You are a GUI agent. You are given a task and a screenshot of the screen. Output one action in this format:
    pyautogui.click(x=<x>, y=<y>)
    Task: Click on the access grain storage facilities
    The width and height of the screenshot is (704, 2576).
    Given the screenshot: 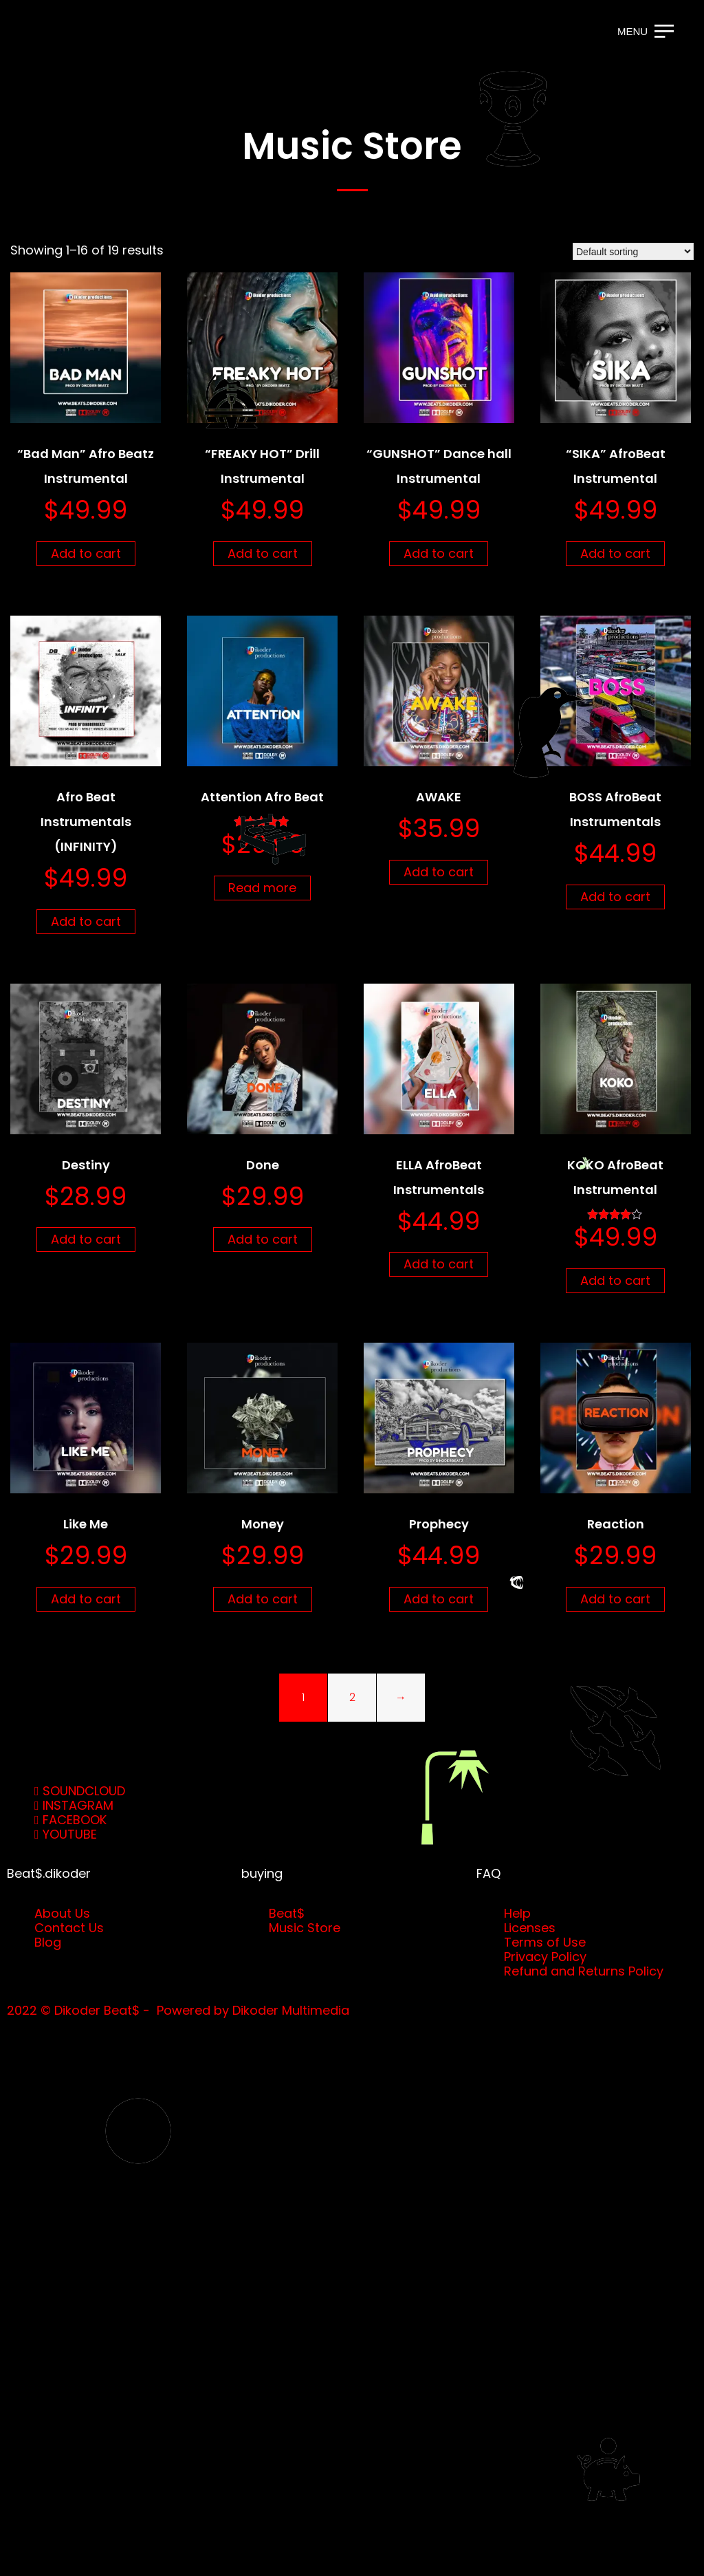 What is the action you would take?
    pyautogui.click(x=232, y=401)
    